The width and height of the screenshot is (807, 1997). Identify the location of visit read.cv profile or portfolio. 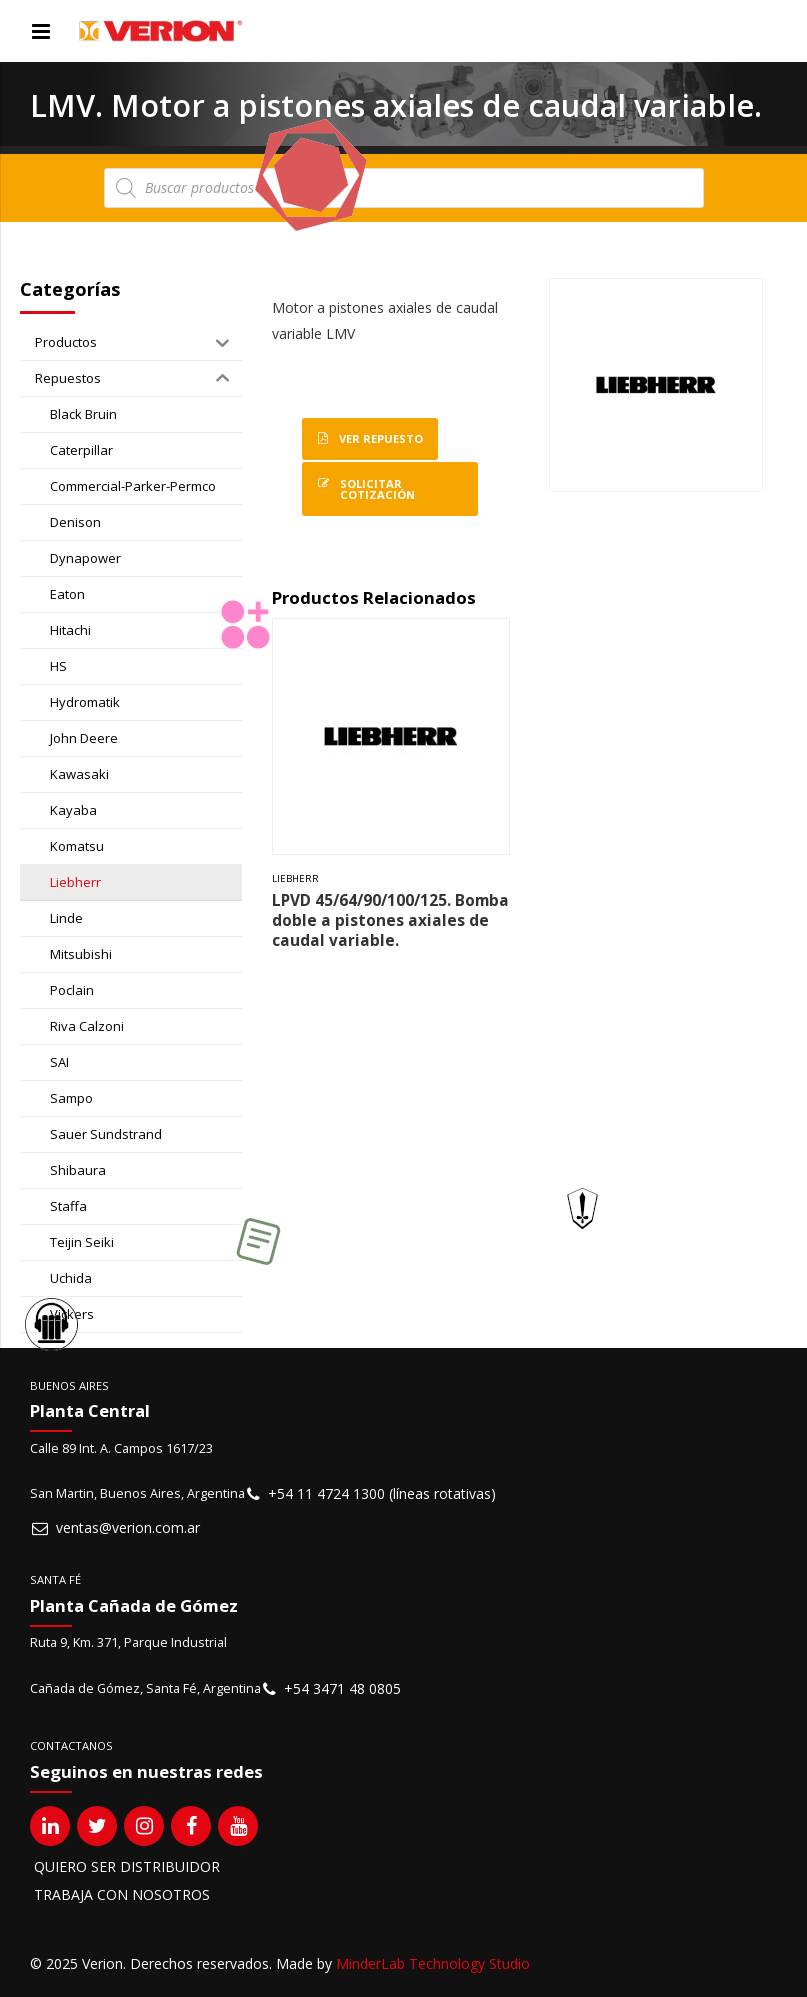
(258, 1241).